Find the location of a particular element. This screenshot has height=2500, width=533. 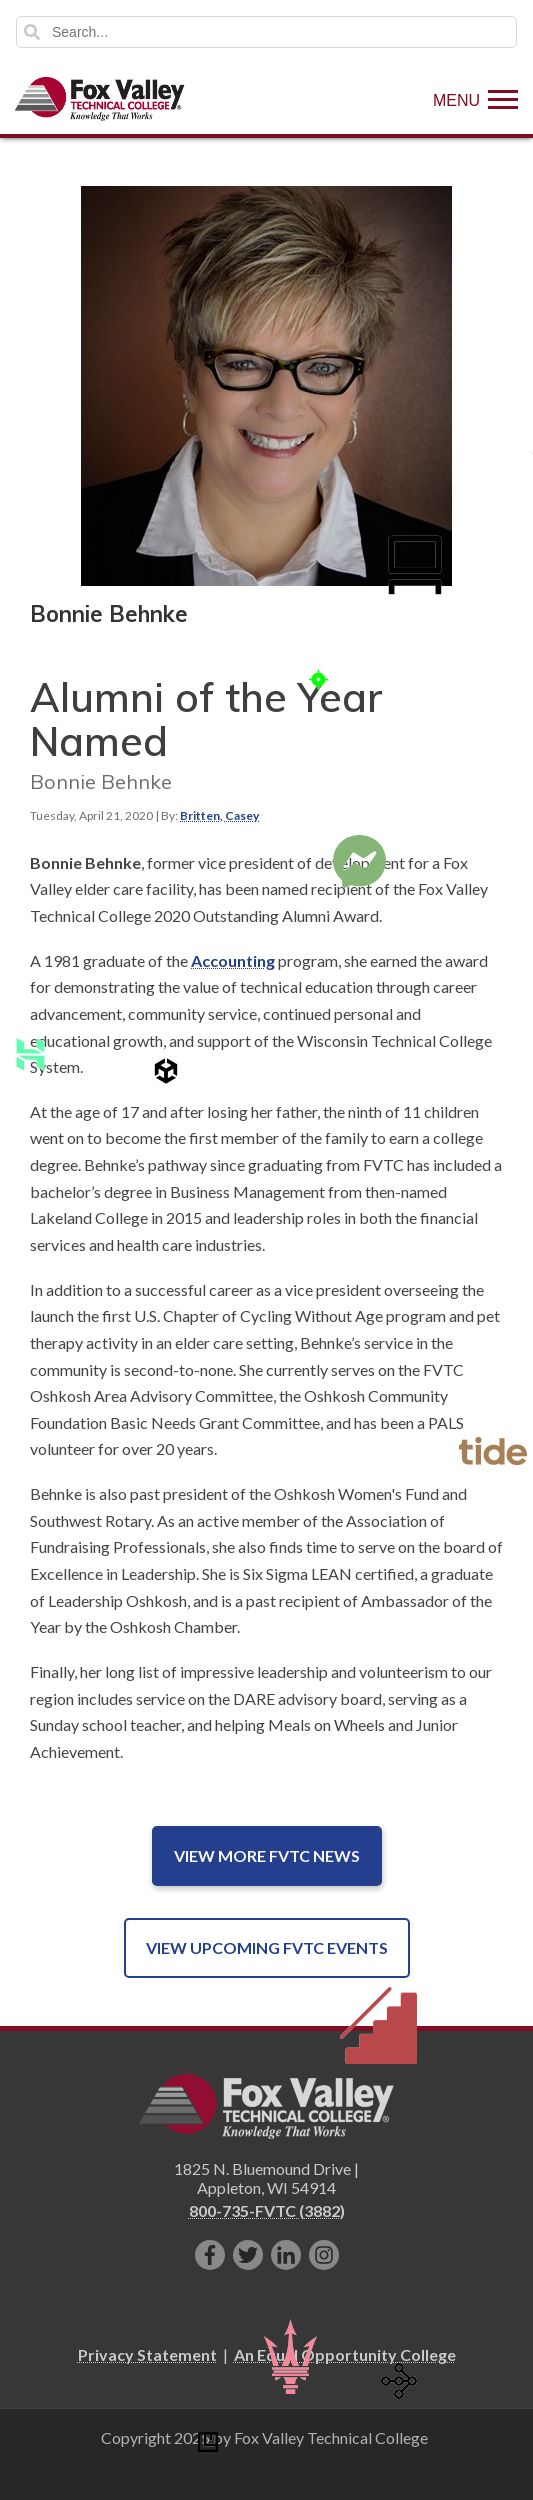

open the Tide banking app is located at coordinates (493, 1451).